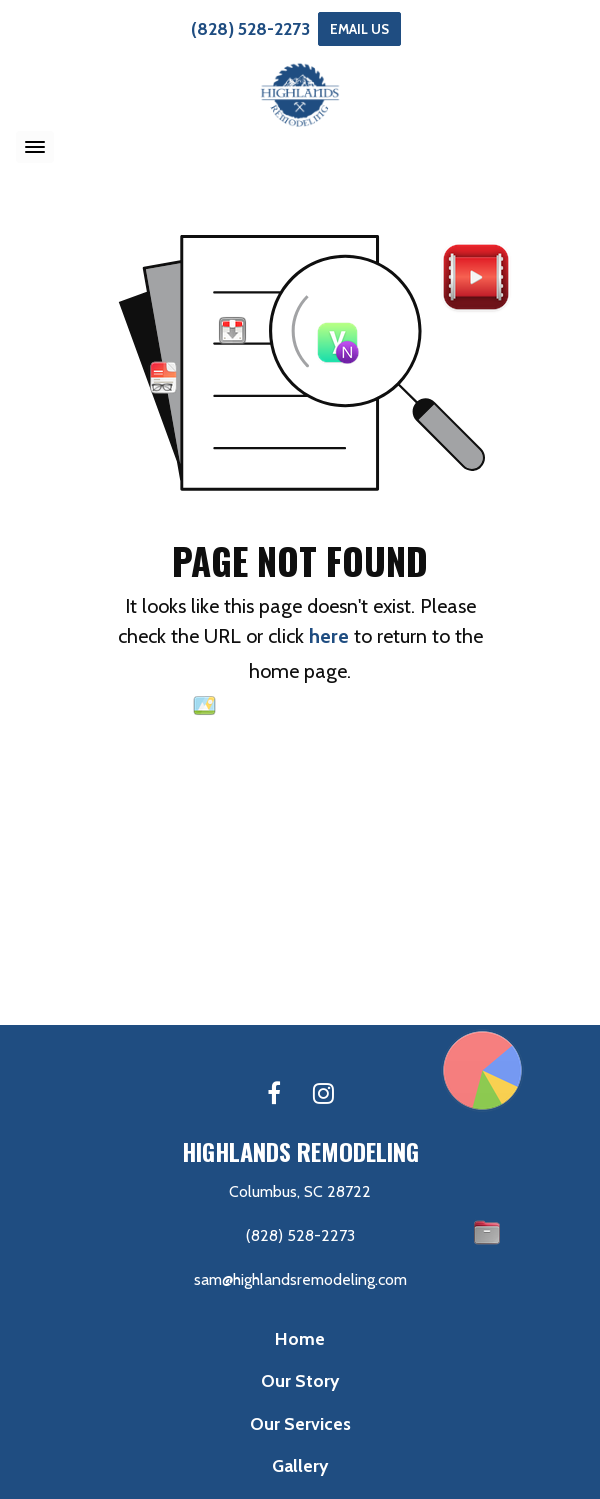 This screenshot has height=1499, width=600. What do you see at coordinates (232, 330) in the screenshot?
I see `open Transmission BitTorrent client` at bounding box center [232, 330].